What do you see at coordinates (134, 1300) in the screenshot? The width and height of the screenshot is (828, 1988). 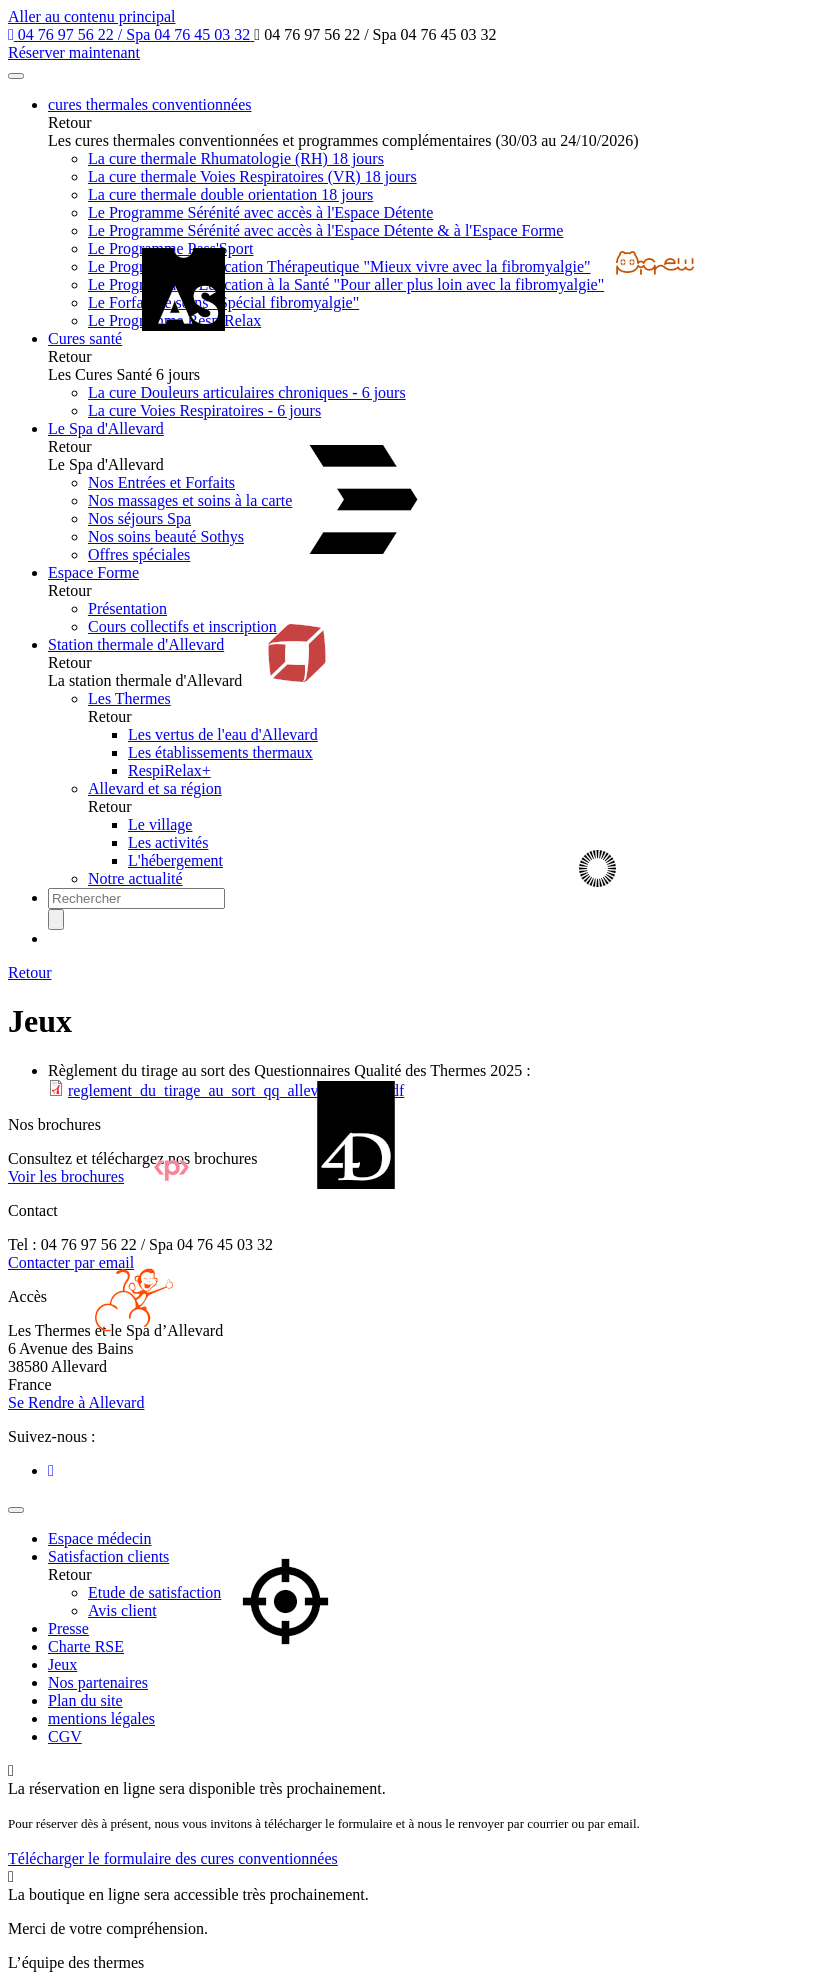 I see `apache cloudstack logo` at bounding box center [134, 1300].